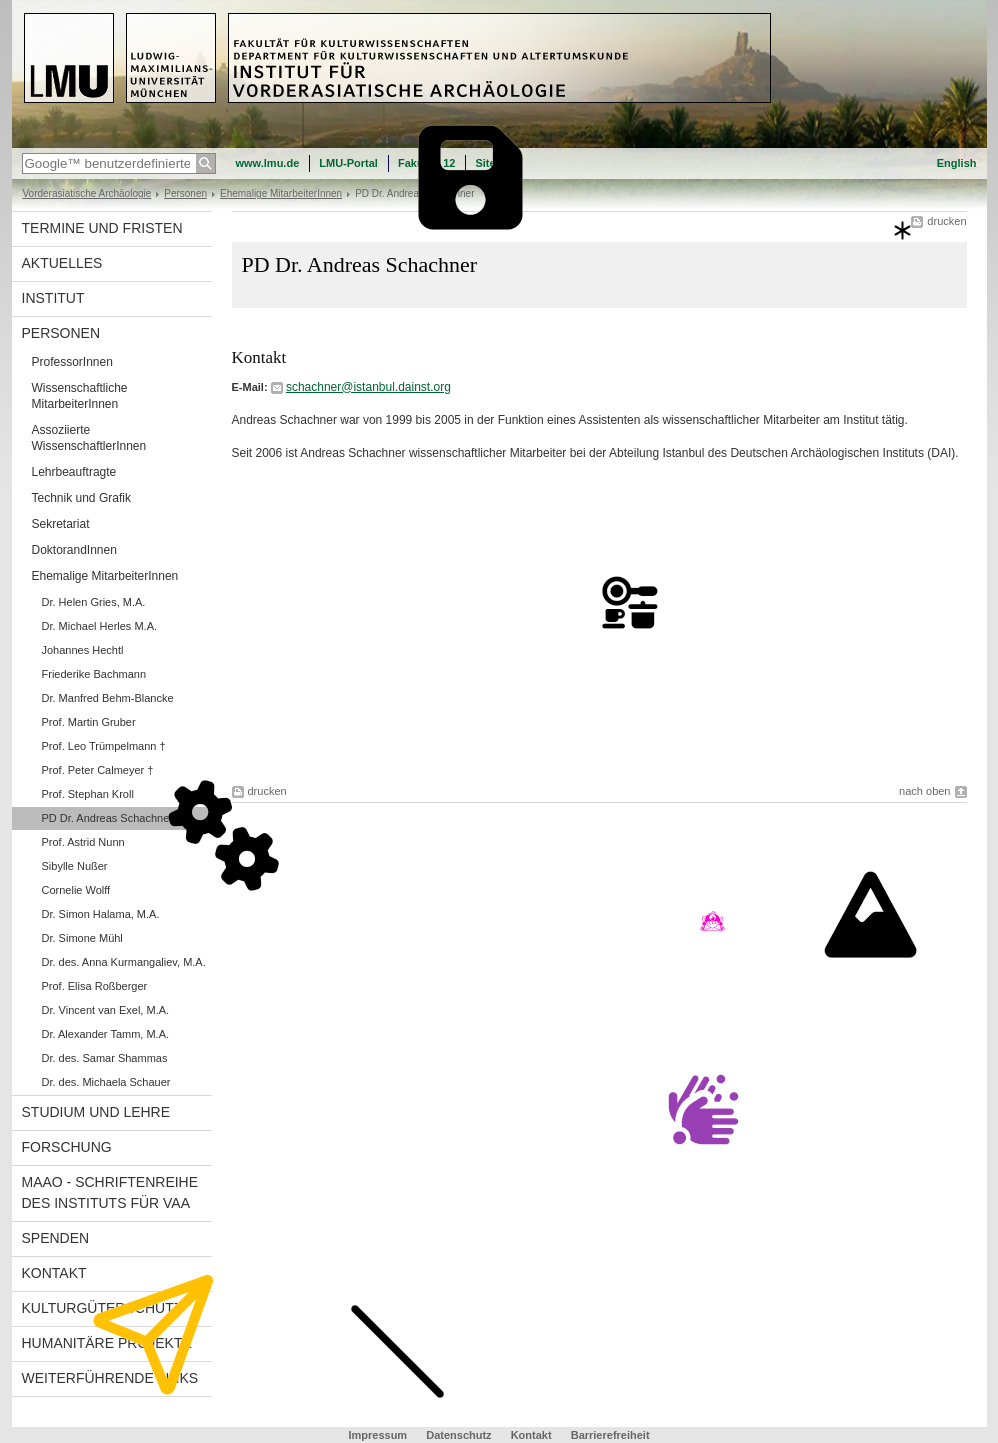  I want to click on indicates a disabled or unavailable feature, so click(397, 1351).